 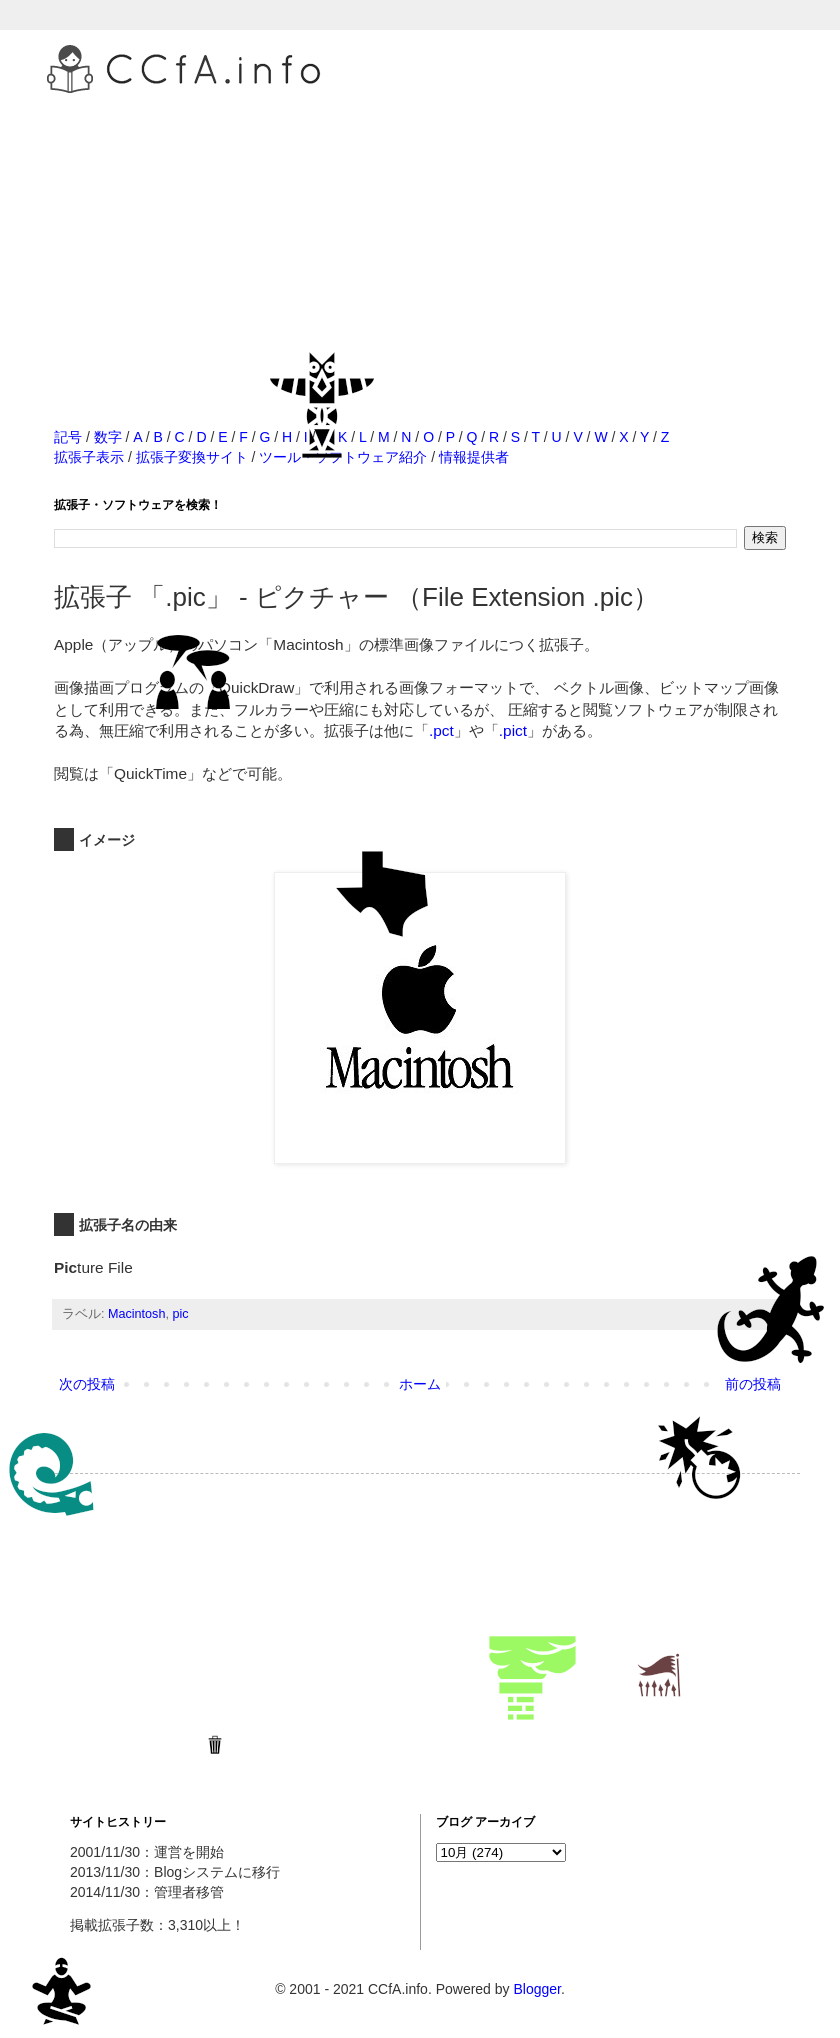 I want to click on gecko or lizard character in a game interface, so click(x=770, y=1309).